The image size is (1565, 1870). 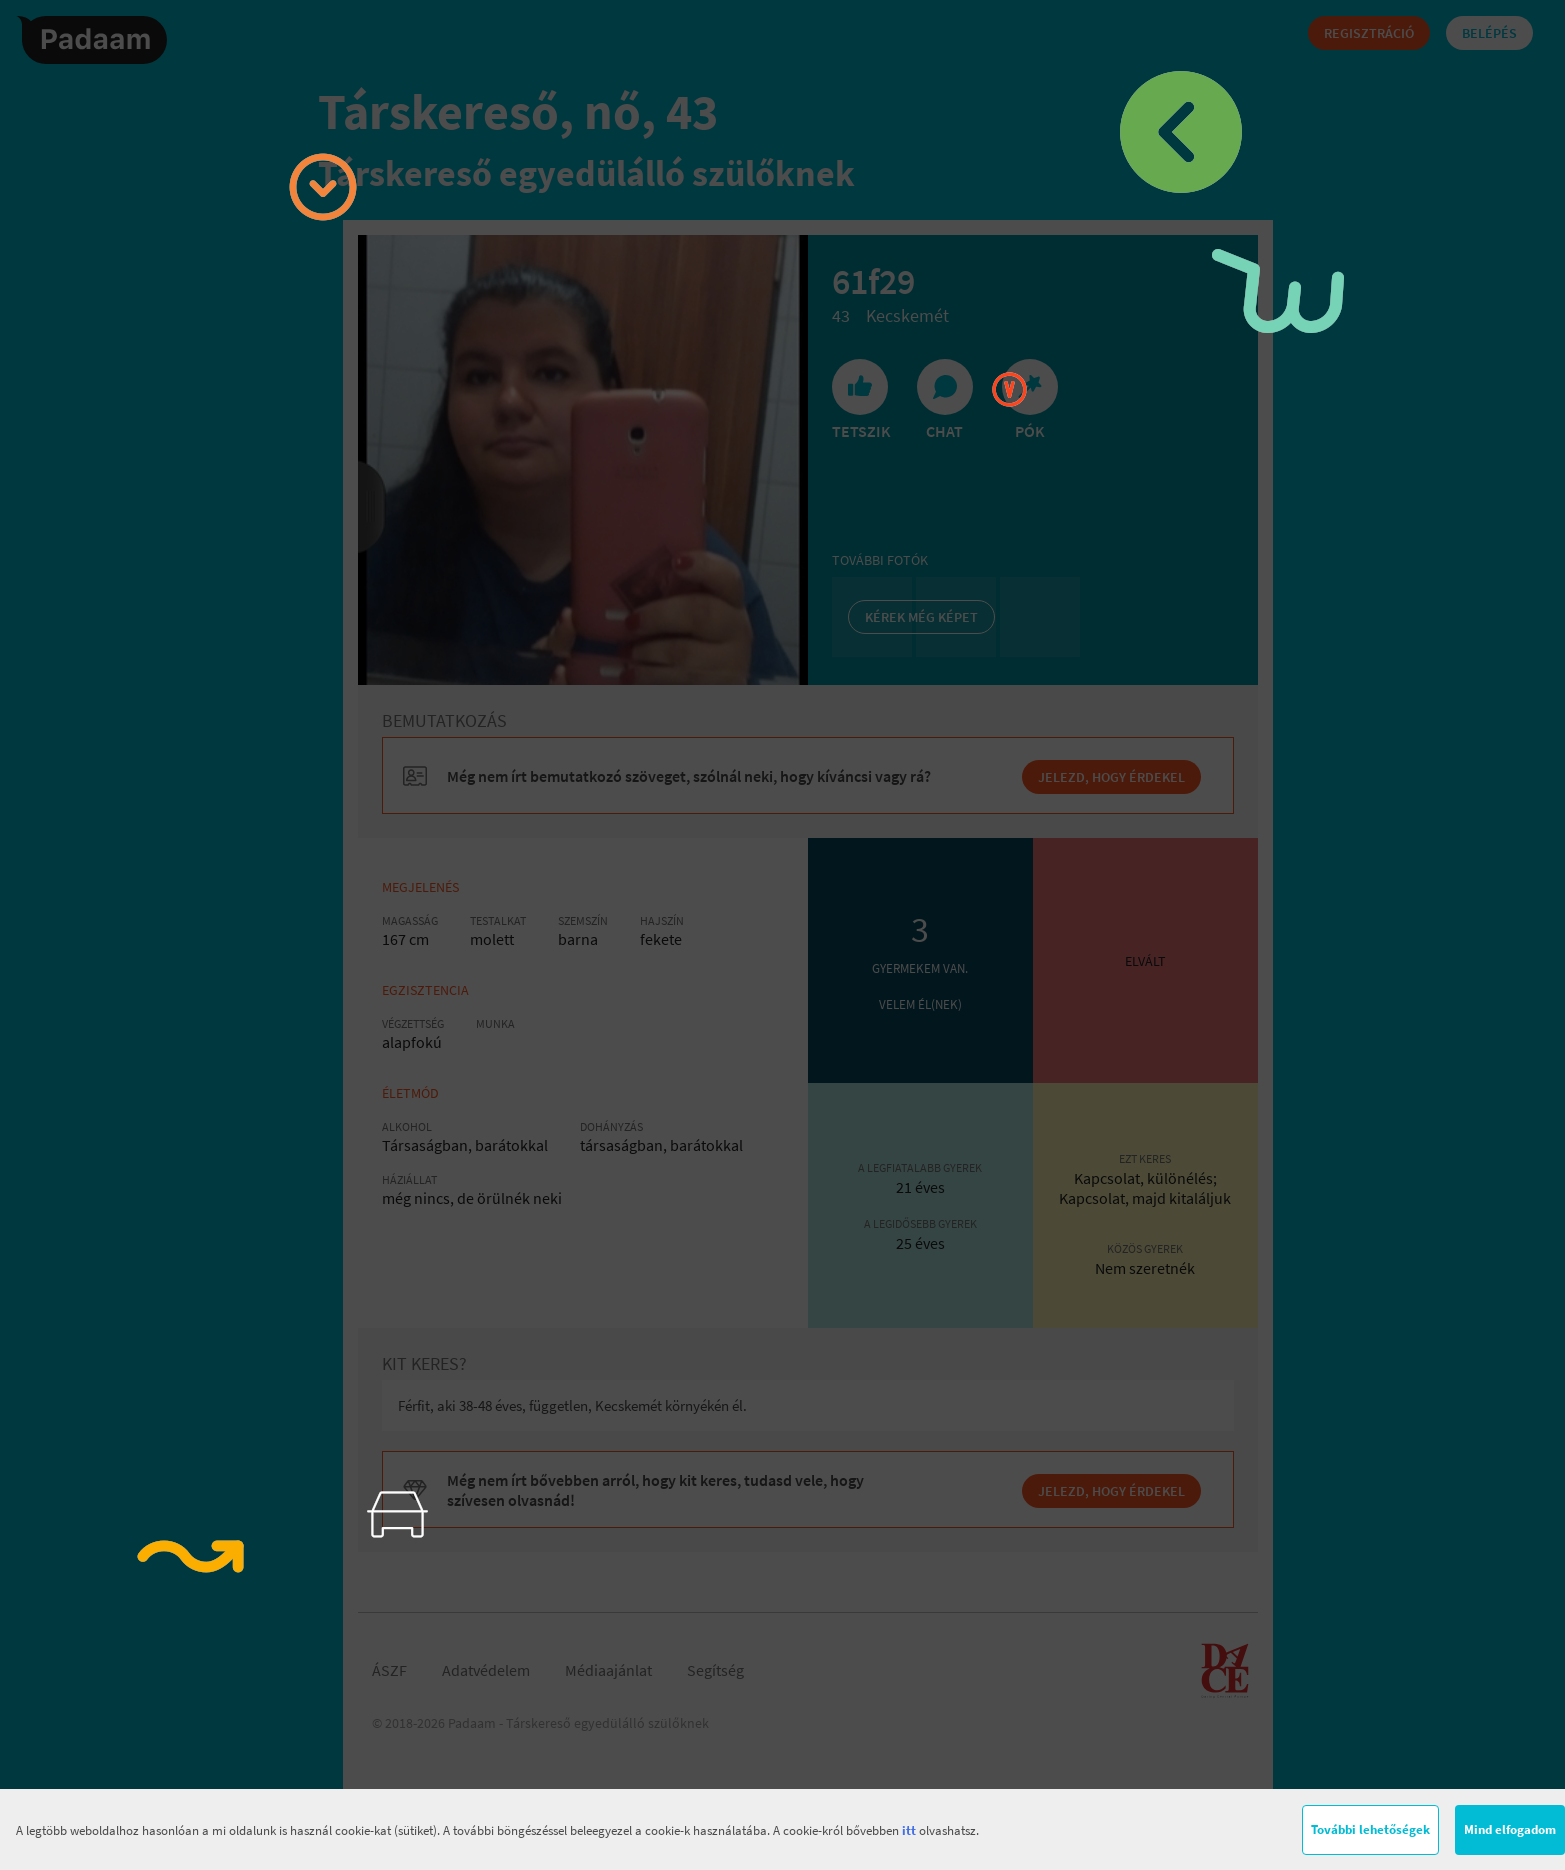 I want to click on access vehicle or car-related features, so click(x=397, y=1515).